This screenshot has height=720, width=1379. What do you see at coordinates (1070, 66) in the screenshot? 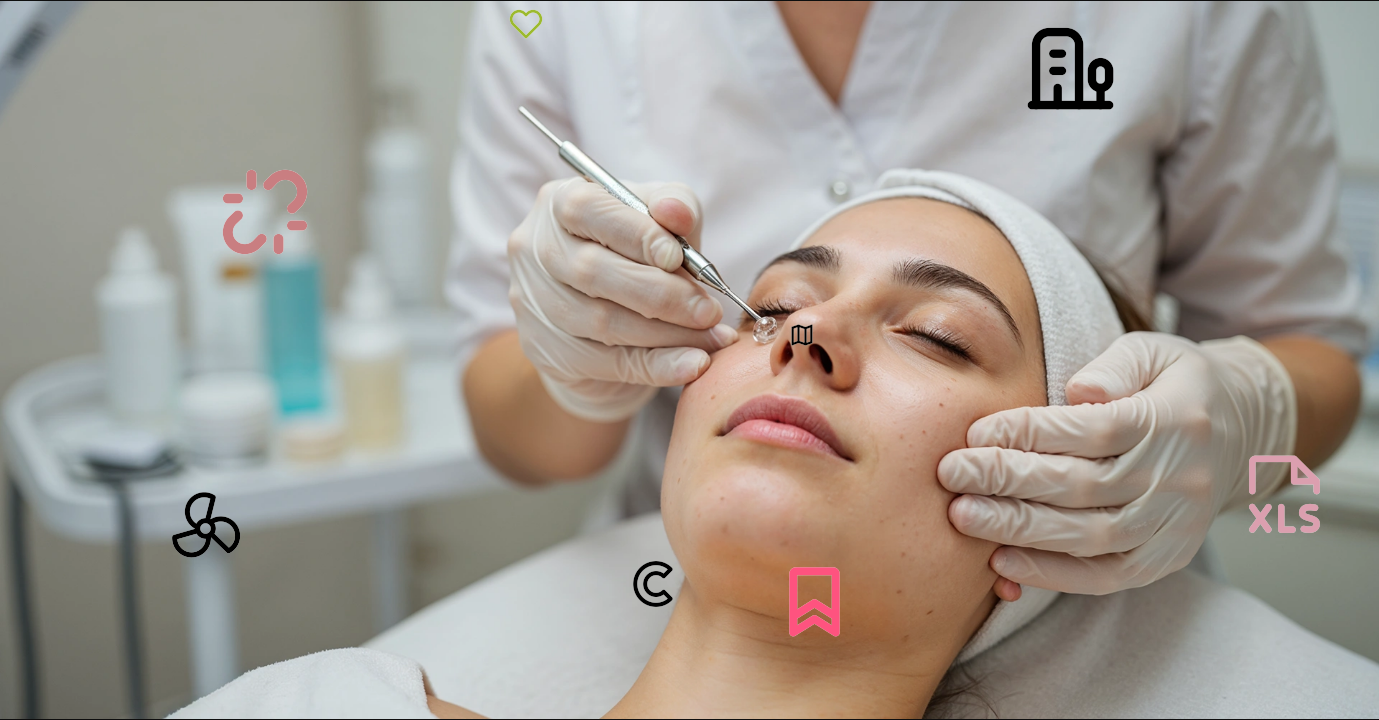
I see `view property listings` at bounding box center [1070, 66].